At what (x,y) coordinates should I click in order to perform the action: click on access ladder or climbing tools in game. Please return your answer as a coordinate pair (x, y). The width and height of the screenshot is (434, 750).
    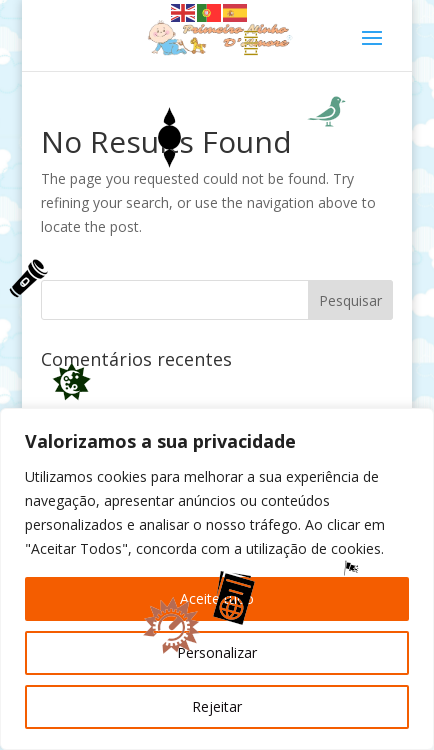
    Looking at the image, I should click on (251, 43).